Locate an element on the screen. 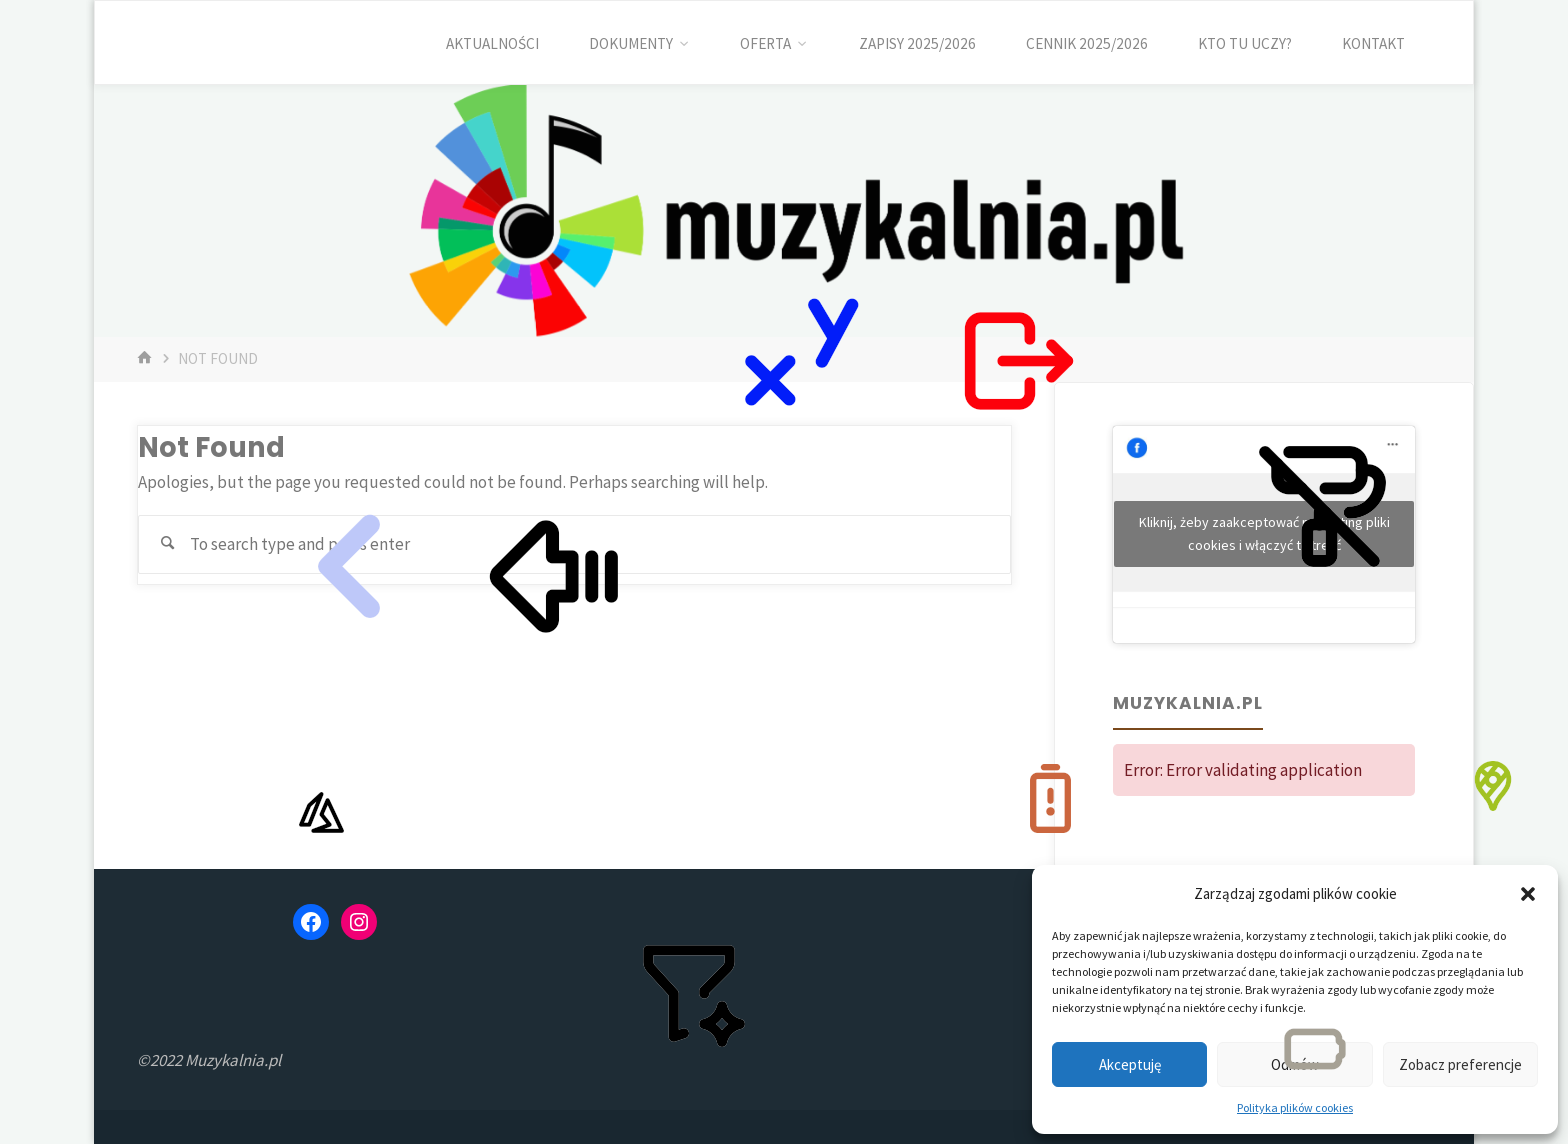  go back to previous content is located at coordinates (552, 576).